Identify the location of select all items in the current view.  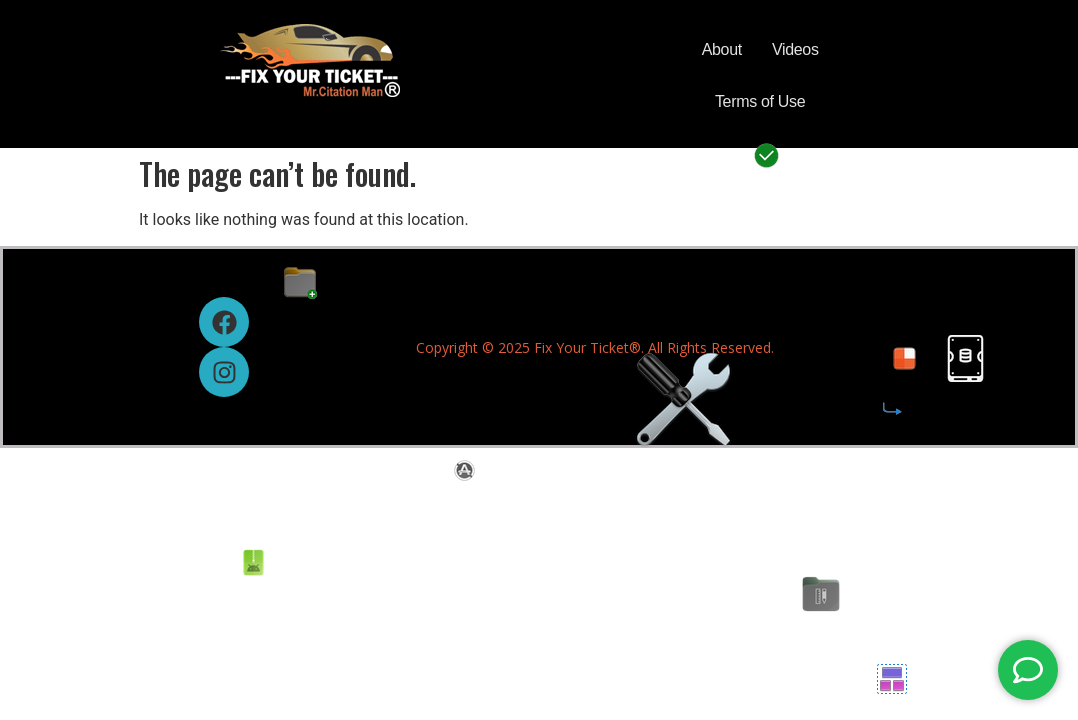
(892, 679).